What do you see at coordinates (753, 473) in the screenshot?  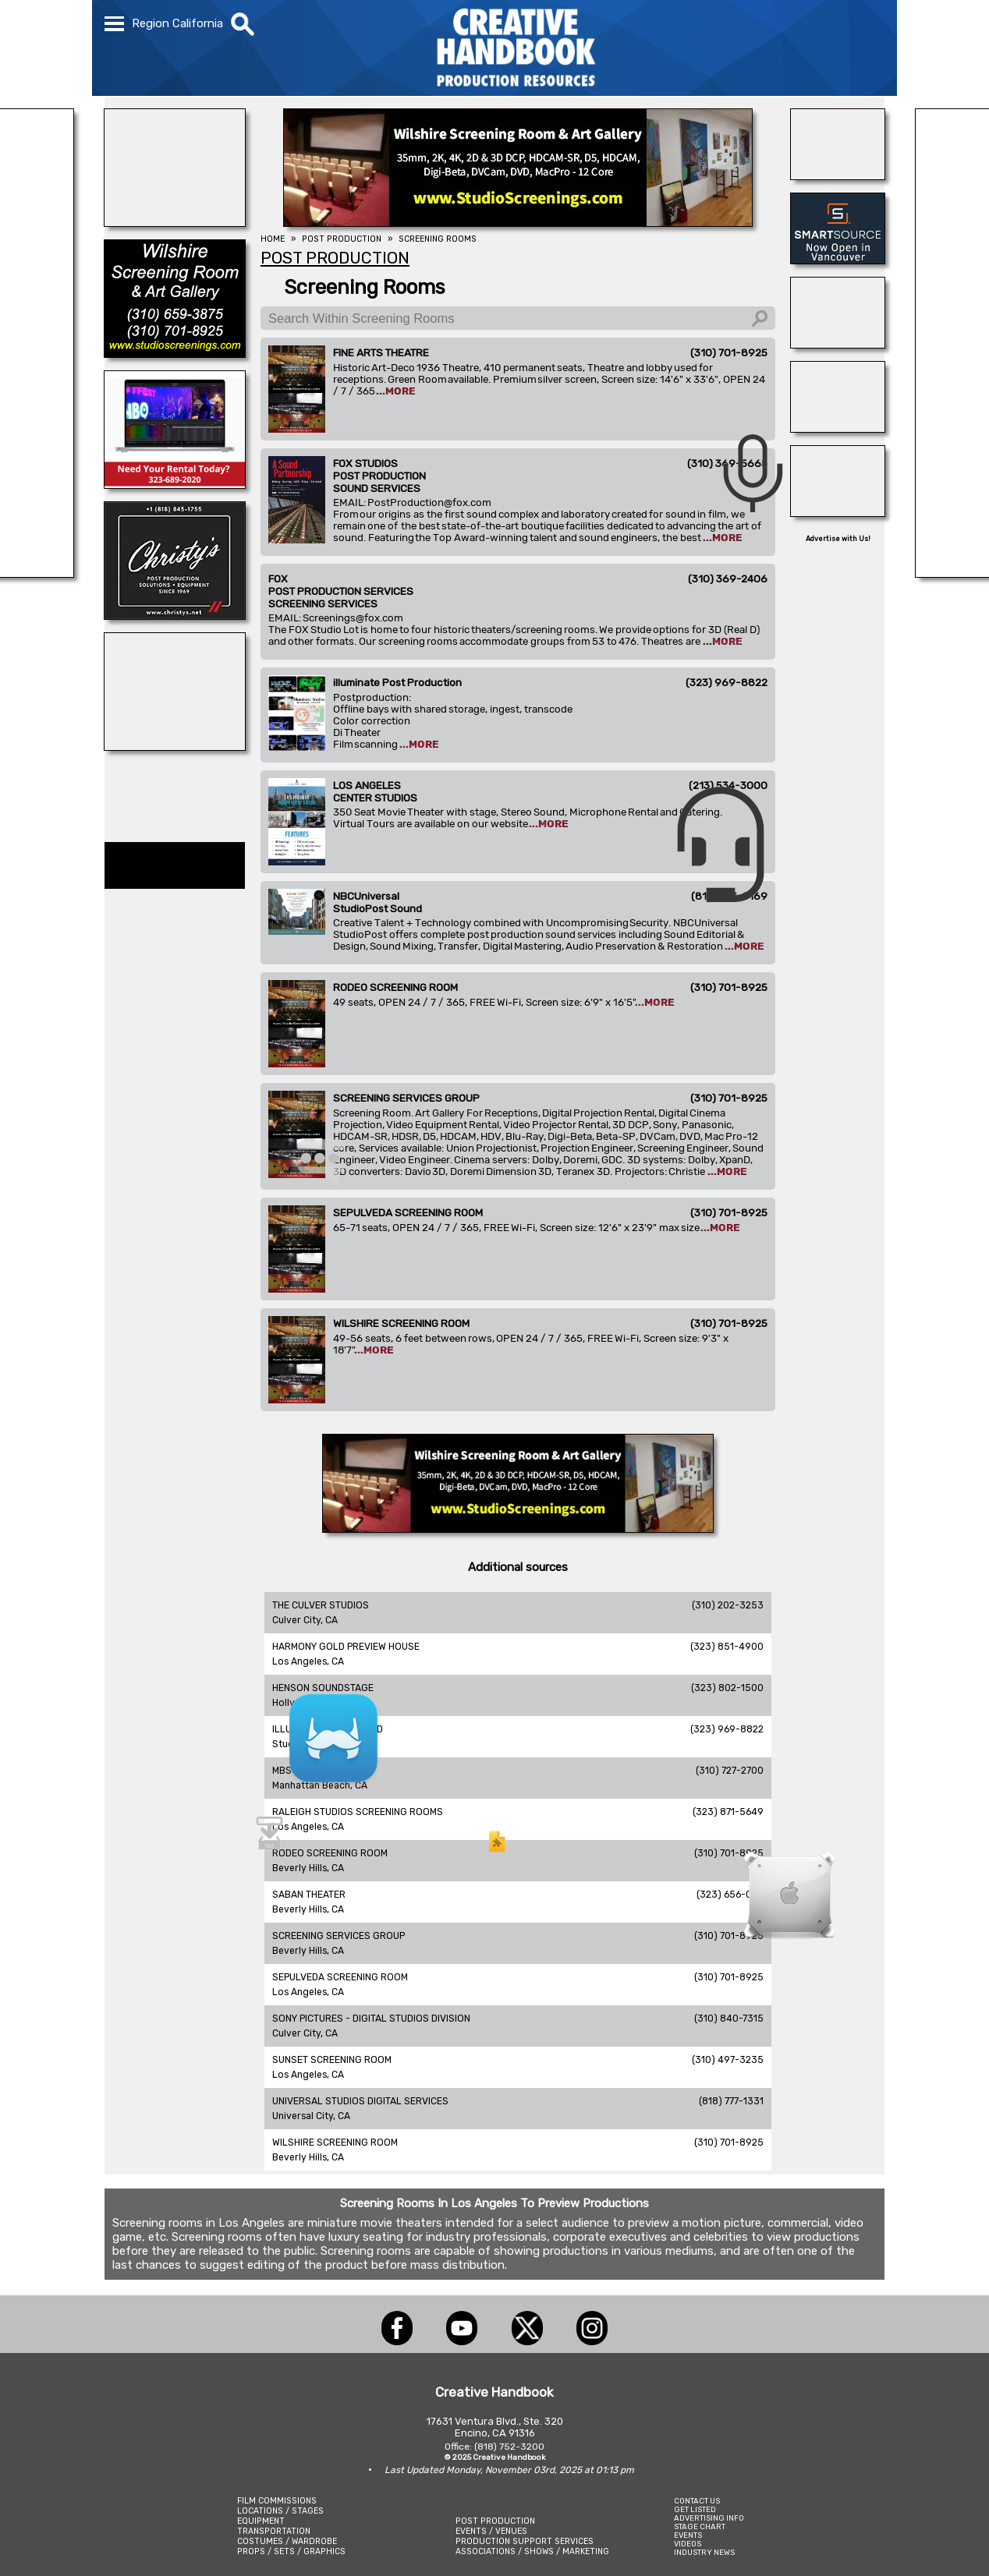 I see `access microphone settings` at bounding box center [753, 473].